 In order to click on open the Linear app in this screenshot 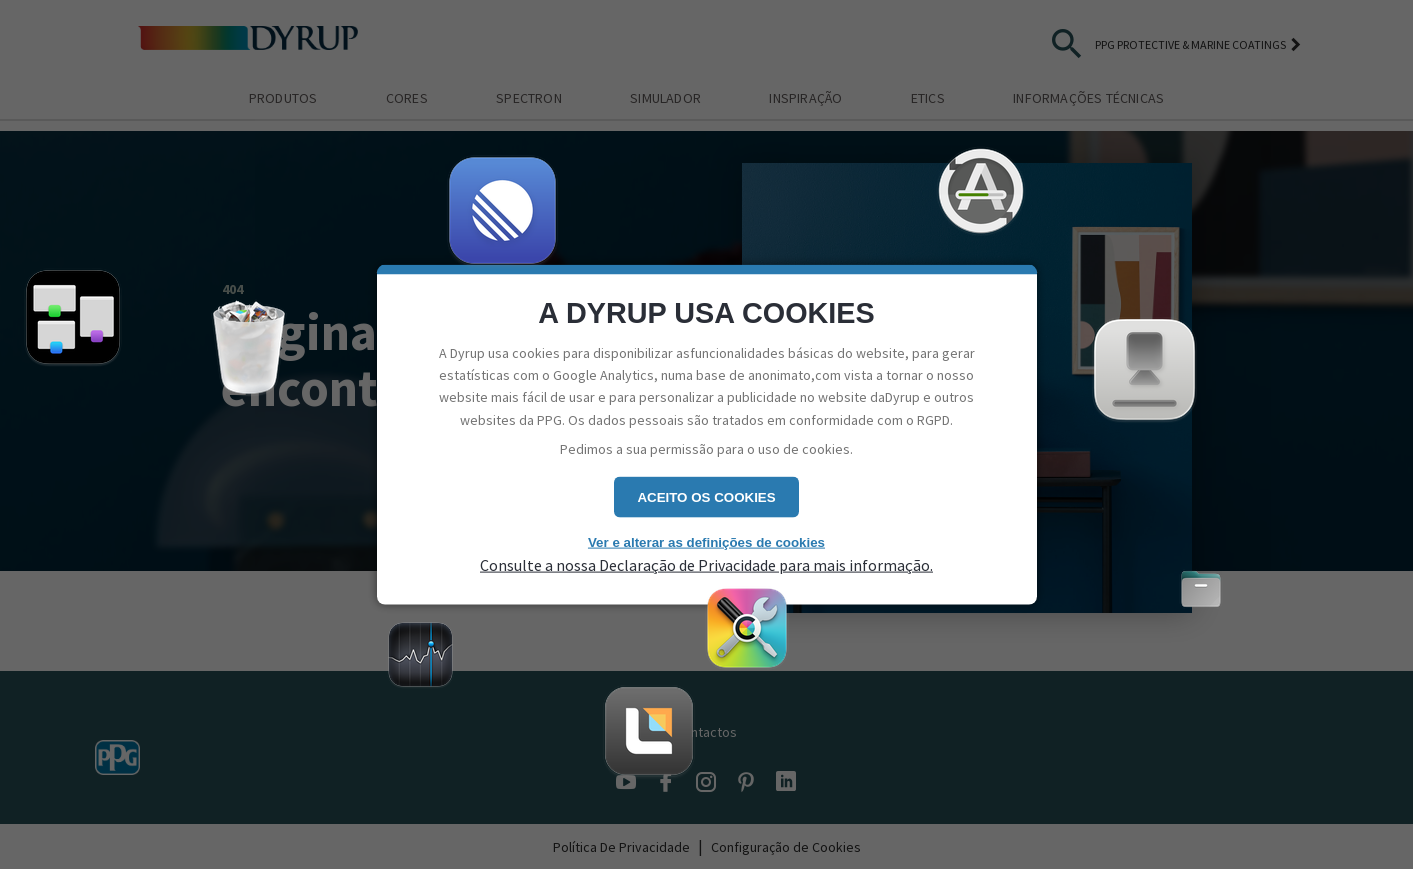, I will do `click(502, 210)`.